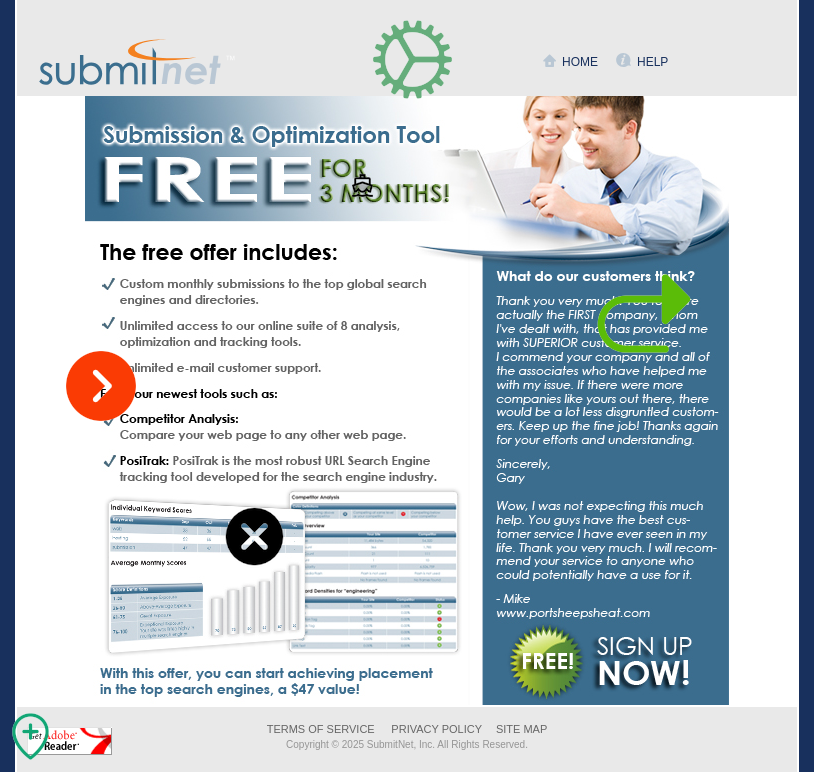 Image resolution: width=814 pixels, height=772 pixels. Describe the element at coordinates (30, 736) in the screenshot. I see `add a new location pin` at that location.